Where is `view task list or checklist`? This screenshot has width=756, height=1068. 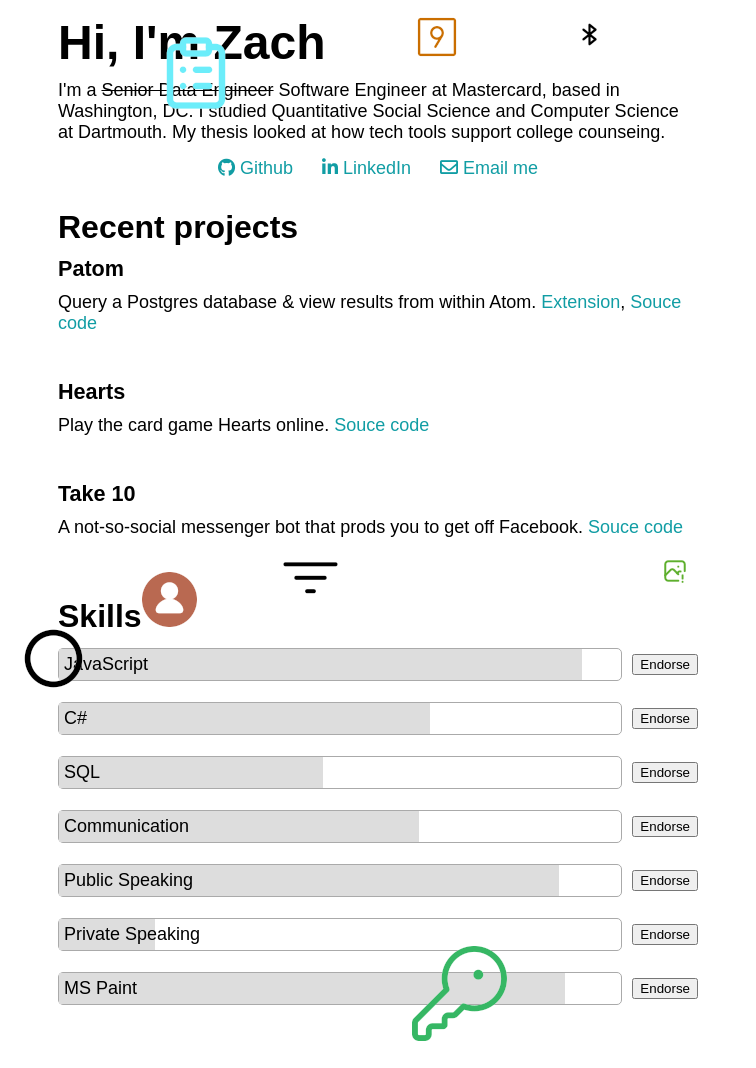 view task list or checklist is located at coordinates (196, 73).